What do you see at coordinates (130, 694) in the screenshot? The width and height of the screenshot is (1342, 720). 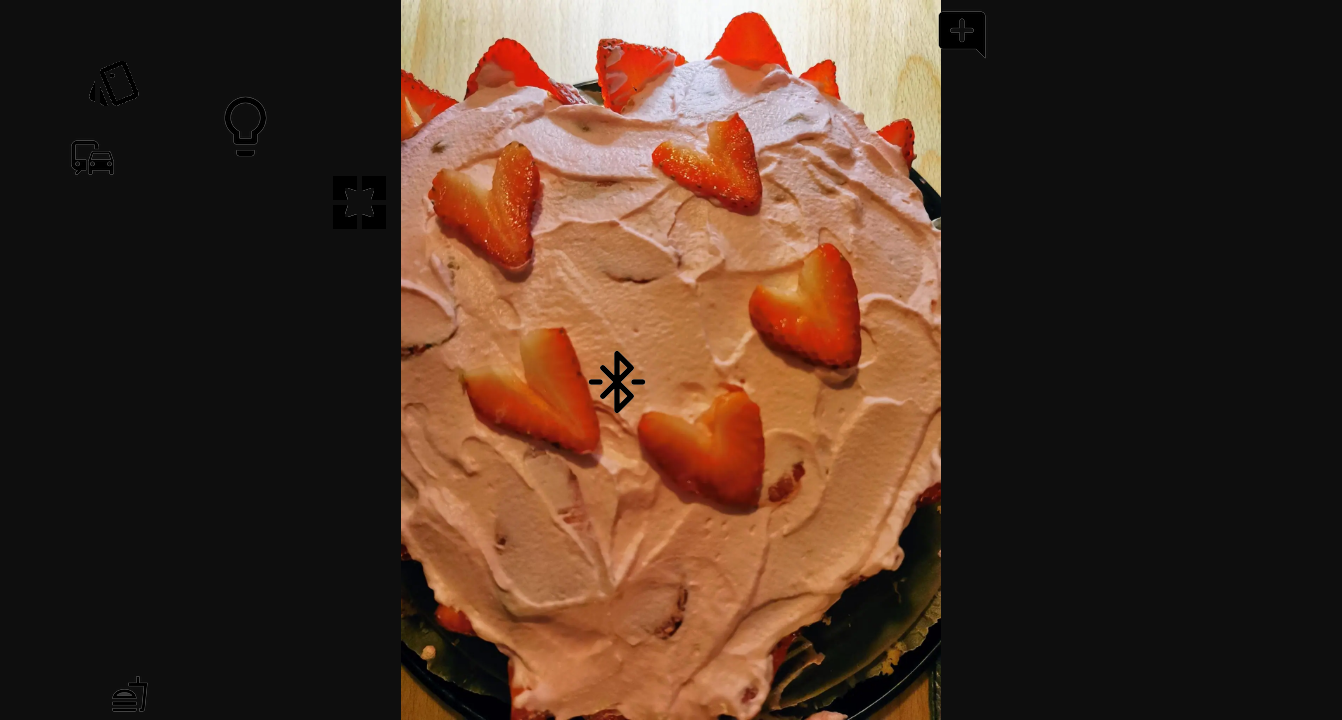 I see `find nearby fast food restaurants` at bounding box center [130, 694].